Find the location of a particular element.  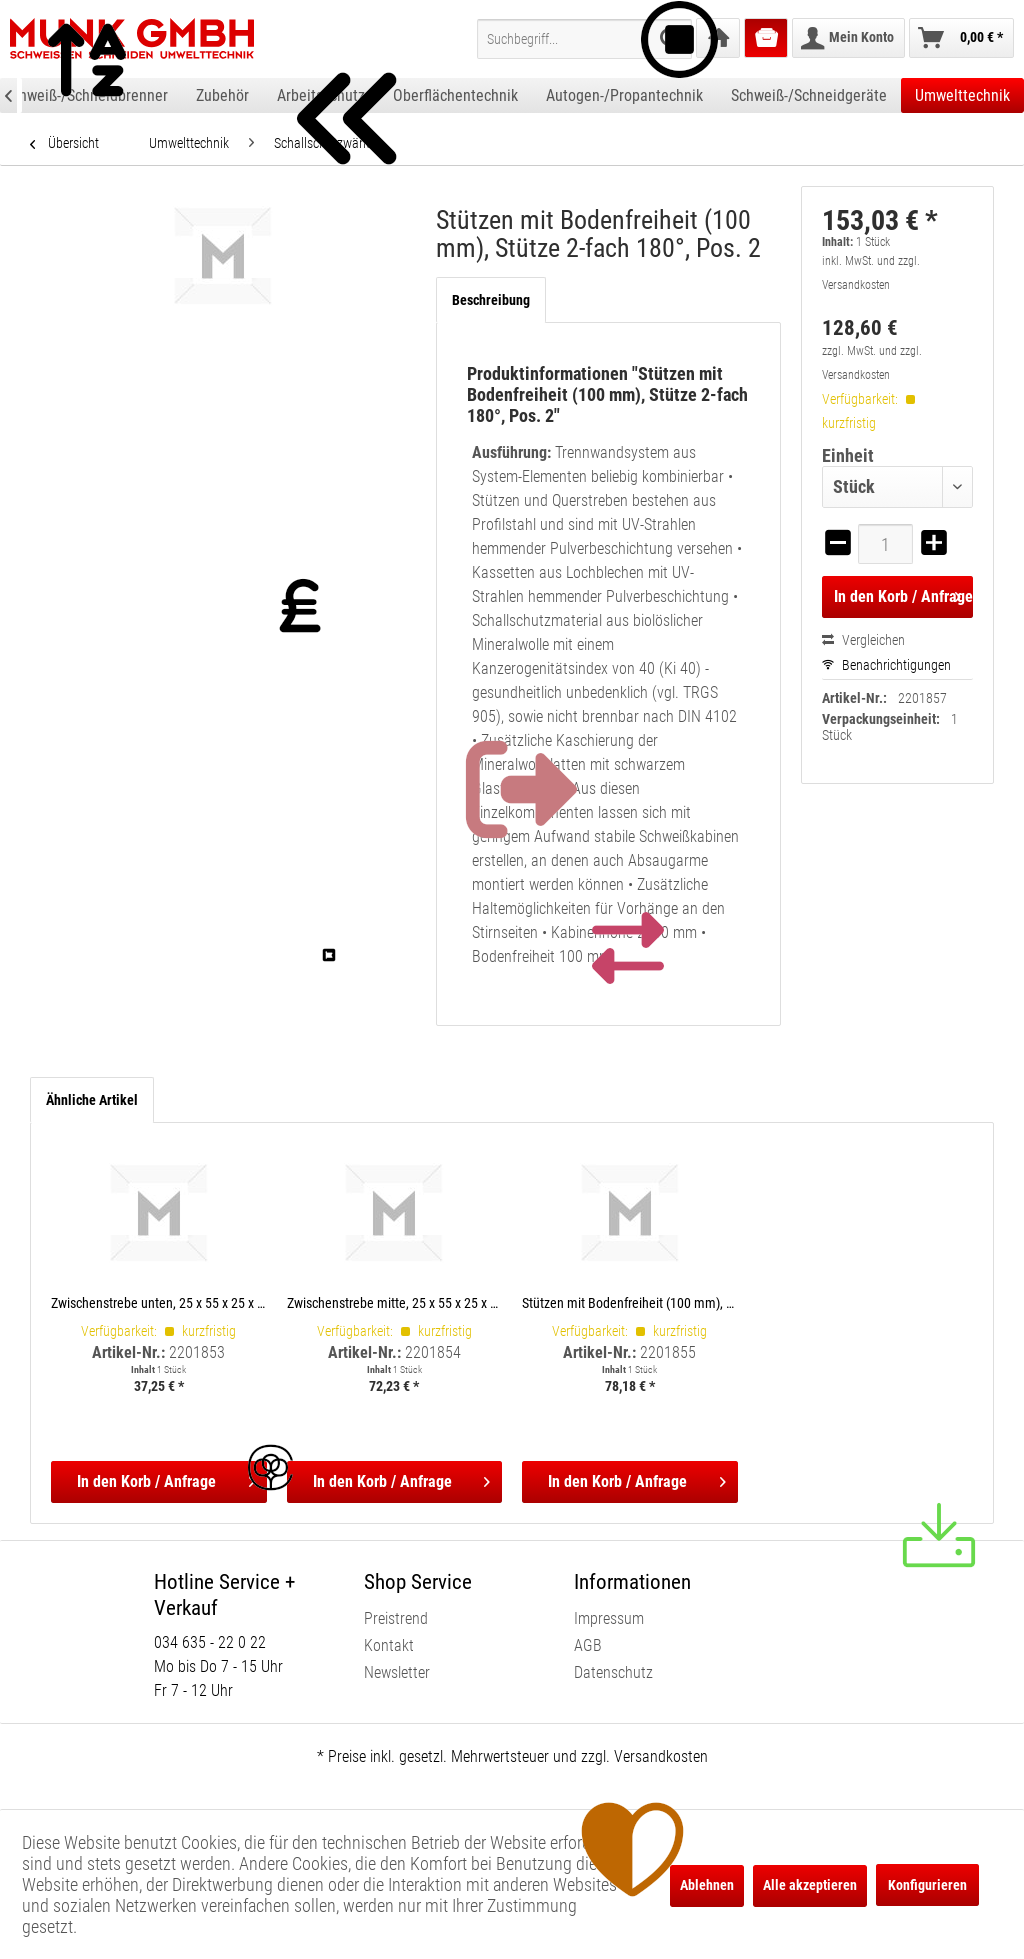

sort alphabetically A to Z is located at coordinates (87, 60).